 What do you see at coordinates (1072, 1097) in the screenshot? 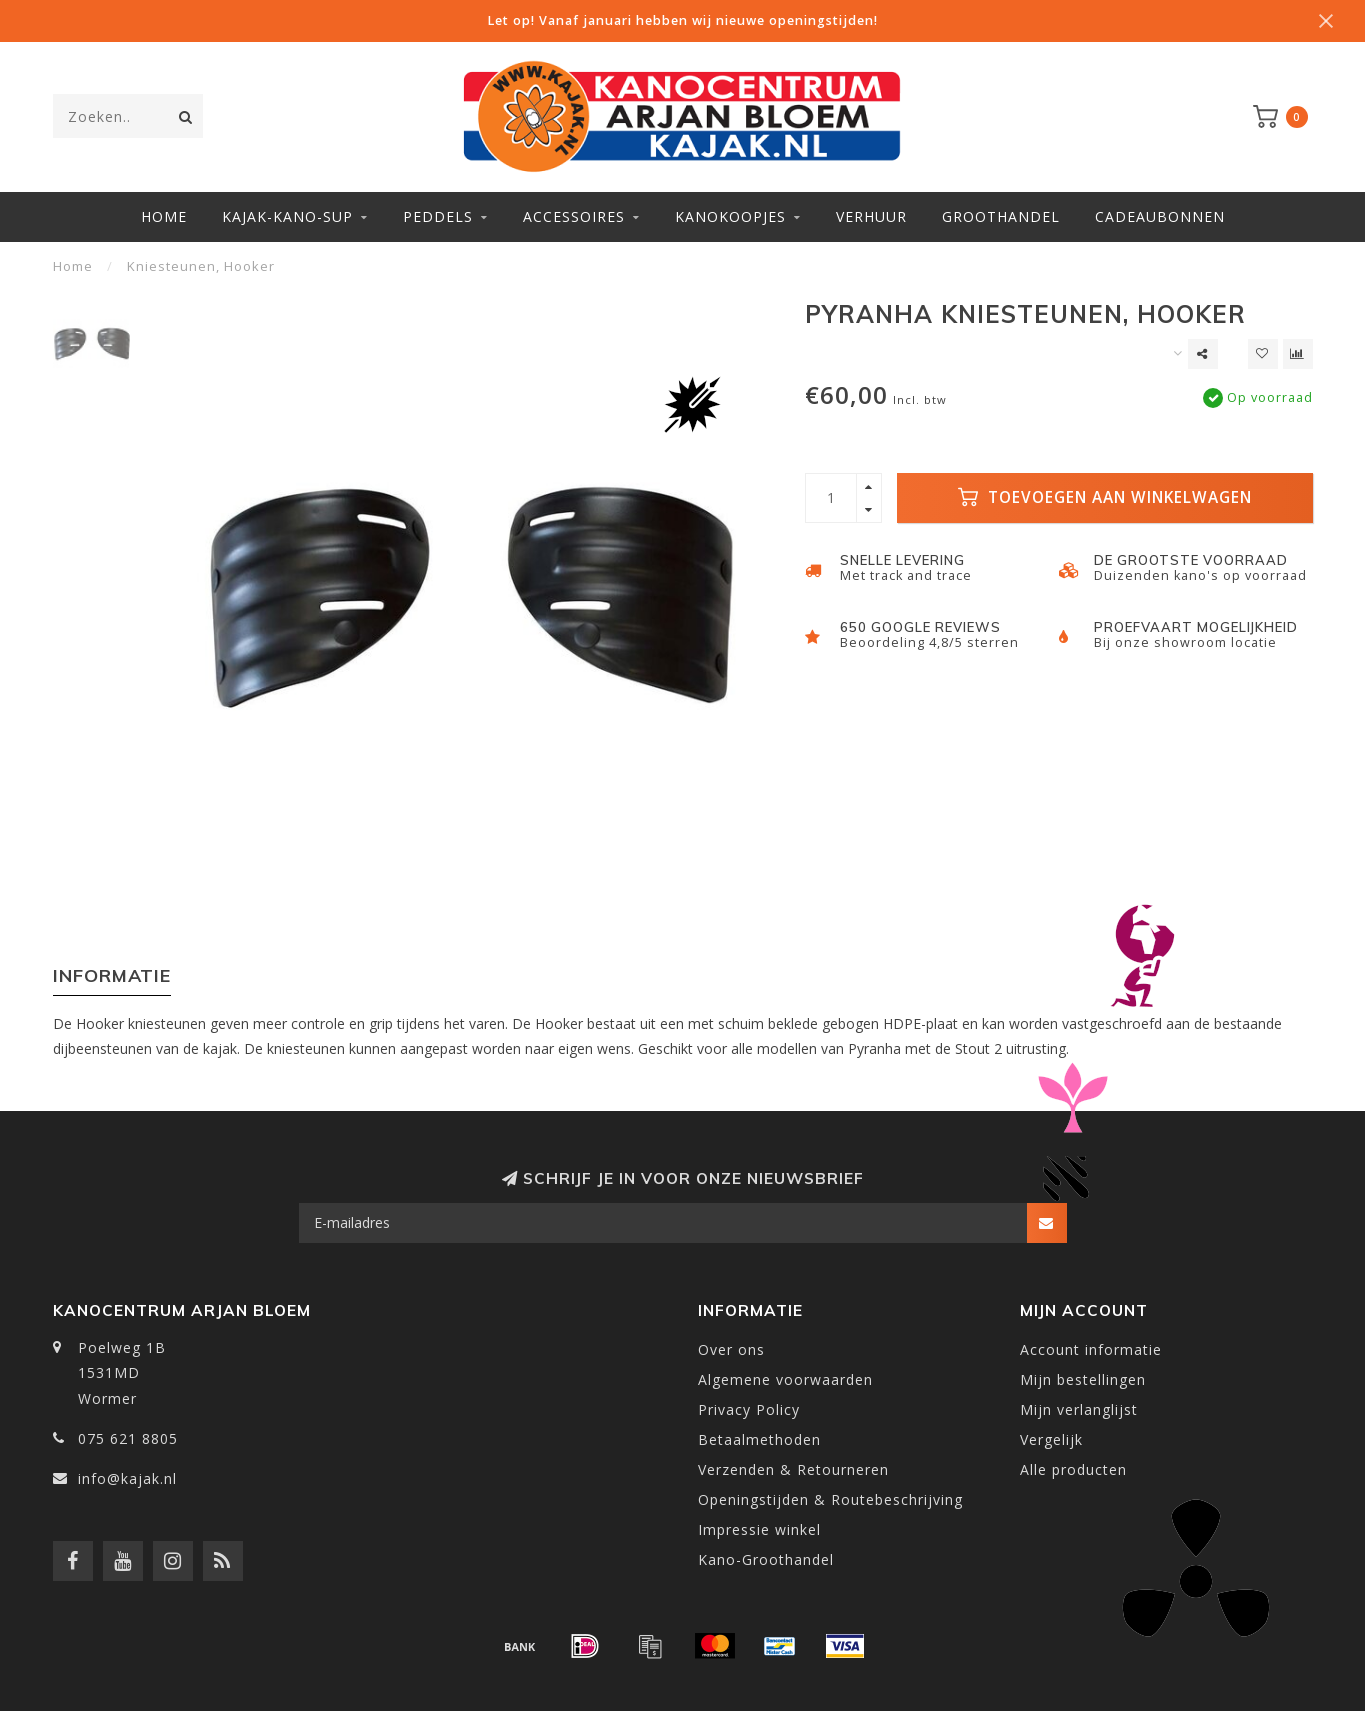
I see `indicates new growth or beginner status` at bounding box center [1072, 1097].